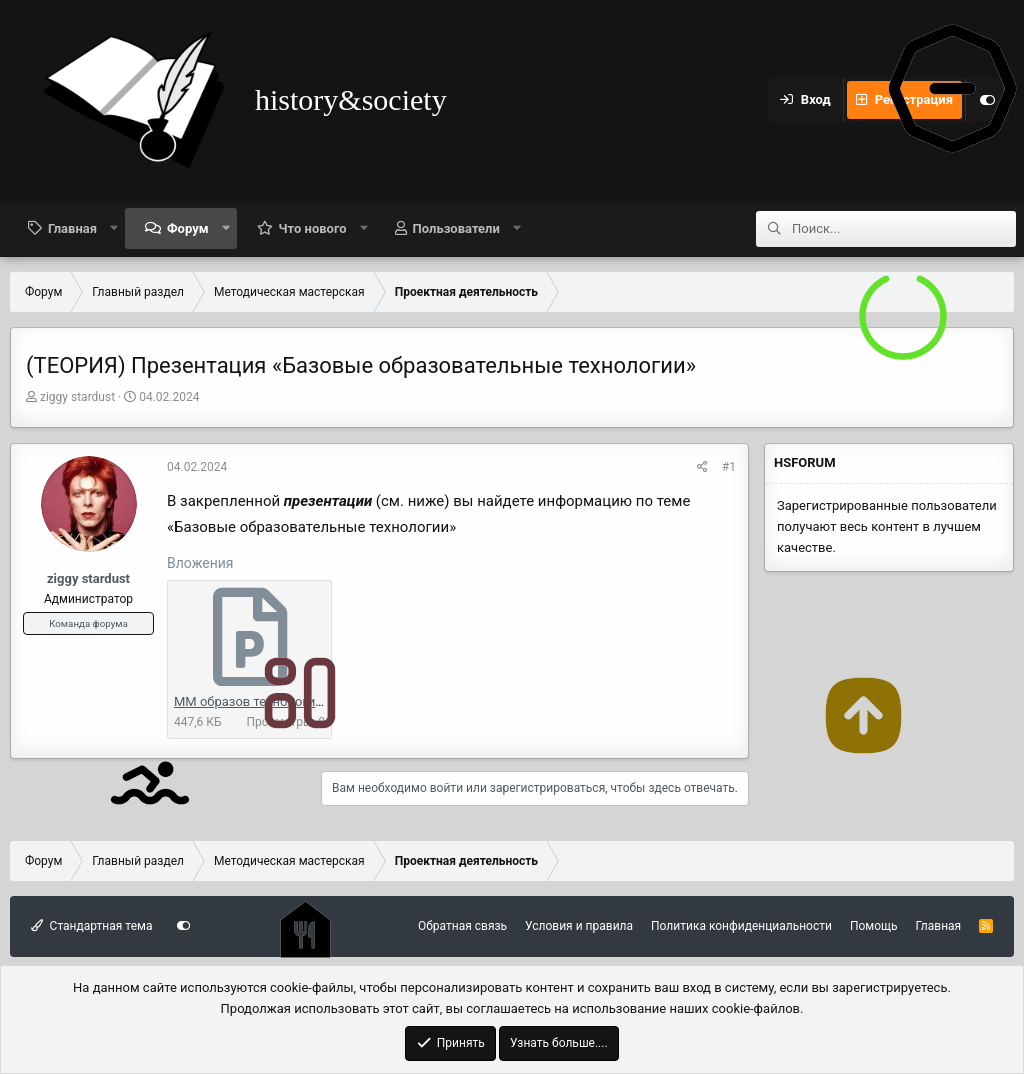  Describe the element at coordinates (150, 781) in the screenshot. I see `access swimming or pool activities` at that location.